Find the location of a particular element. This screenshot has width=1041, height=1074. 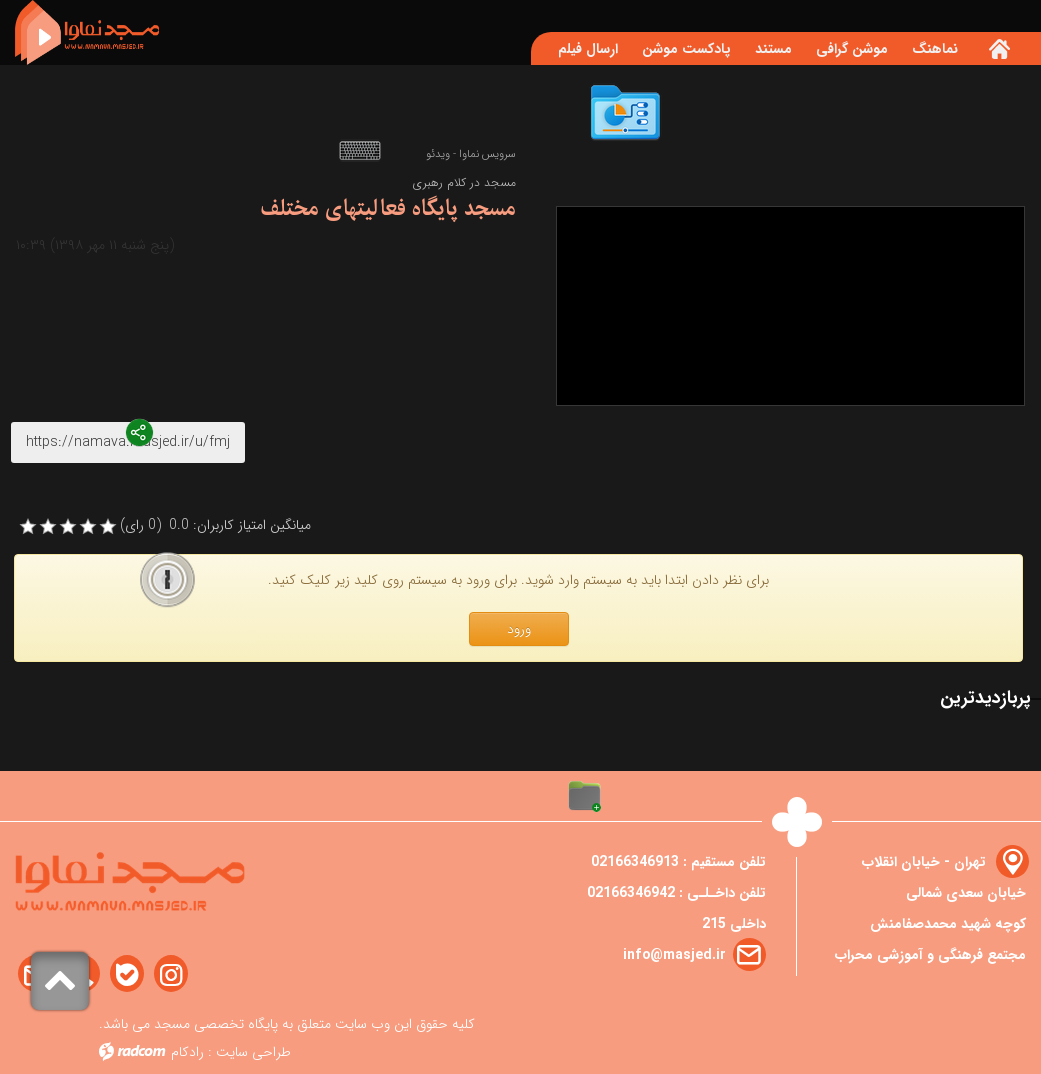

open the passwords app is located at coordinates (167, 579).